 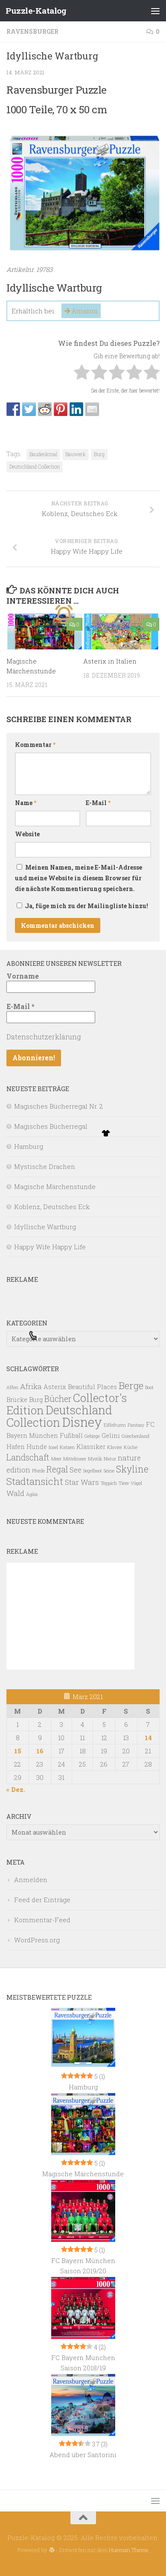 I want to click on browse clothing or apparel items, so click(x=106, y=1133).